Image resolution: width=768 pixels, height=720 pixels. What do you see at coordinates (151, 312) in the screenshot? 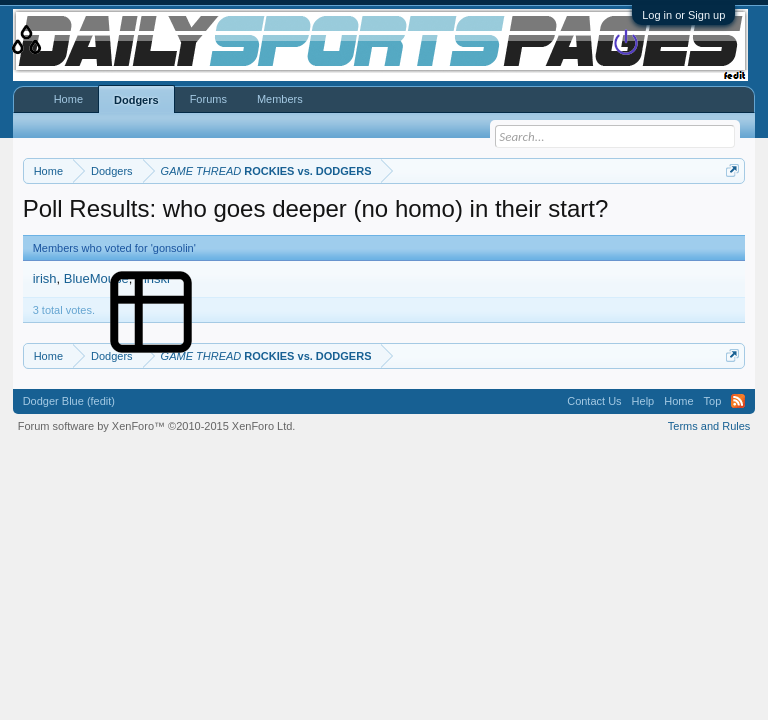
I see `view data in table format` at bounding box center [151, 312].